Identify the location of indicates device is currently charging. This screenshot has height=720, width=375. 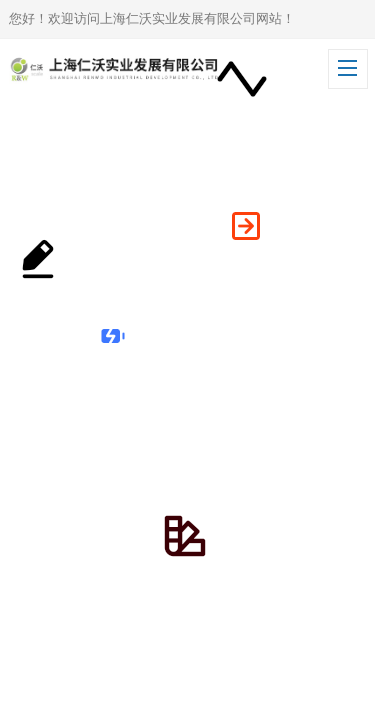
(113, 336).